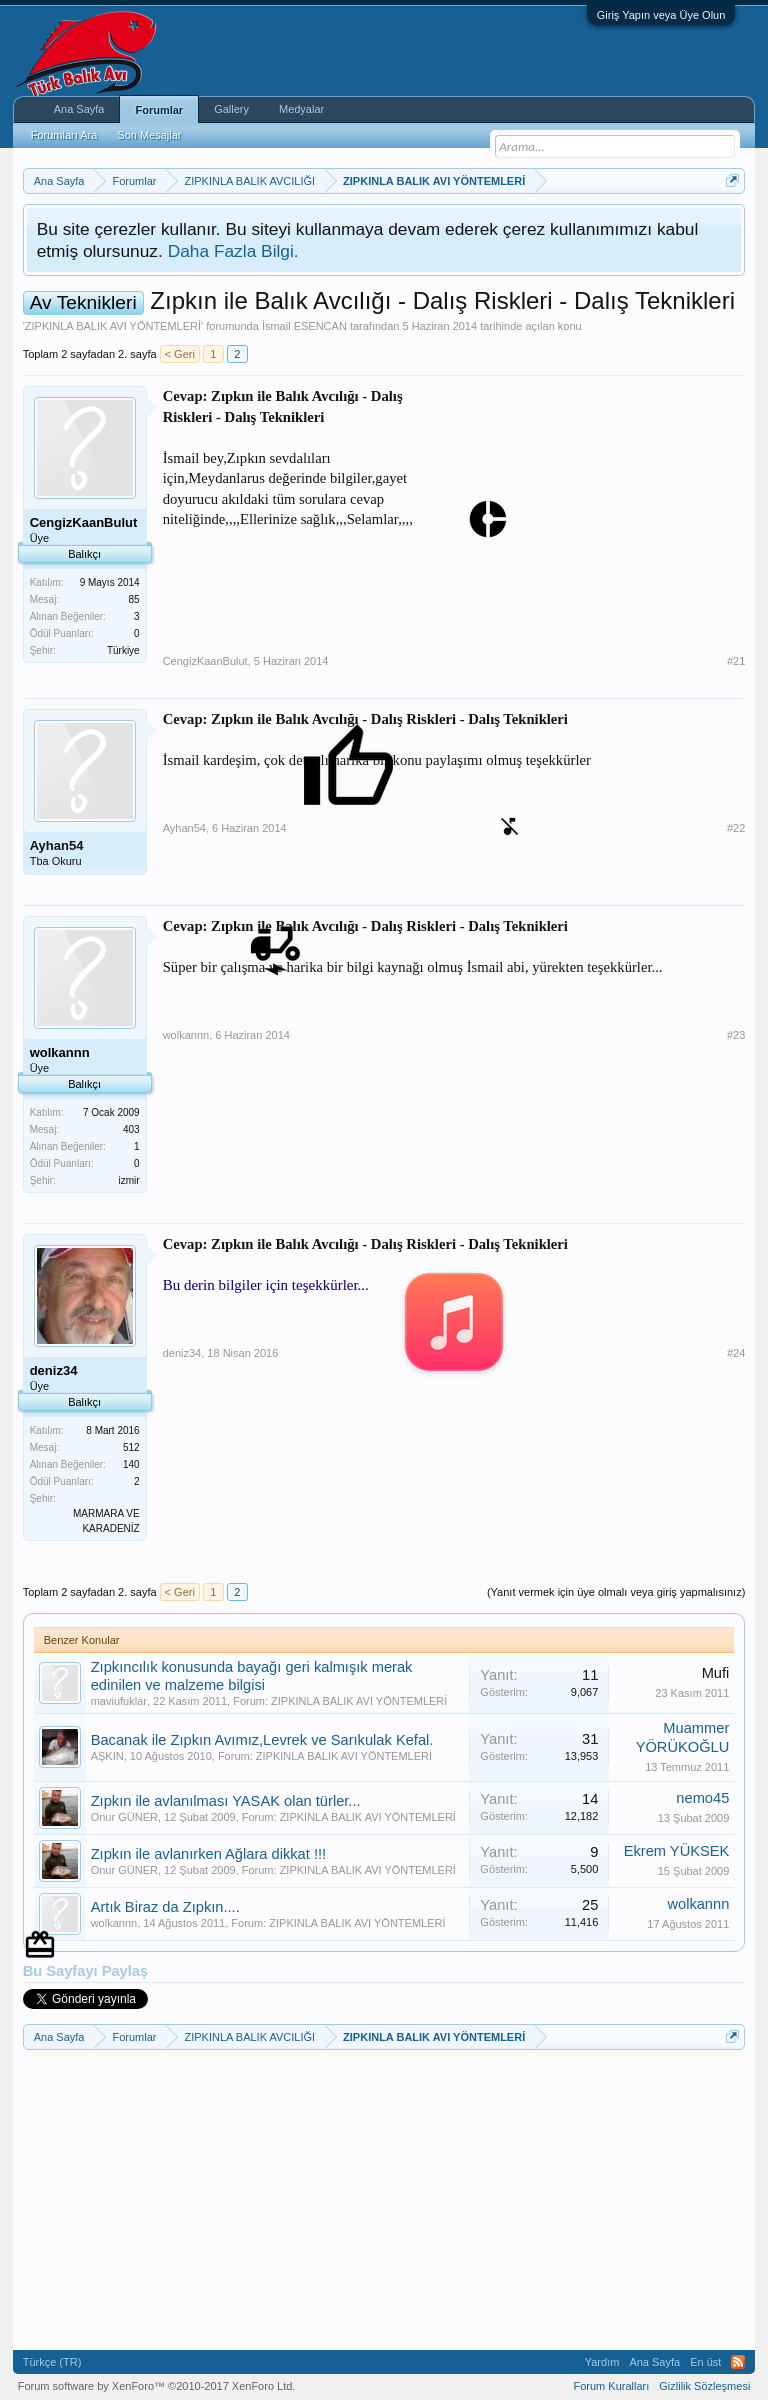 The height and width of the screenshot is (2400, 768). What do you see at coordinates (488, 519) in the screenshot?
I see `view analytics or statistics breakdown` at bounding box center [488, 519].